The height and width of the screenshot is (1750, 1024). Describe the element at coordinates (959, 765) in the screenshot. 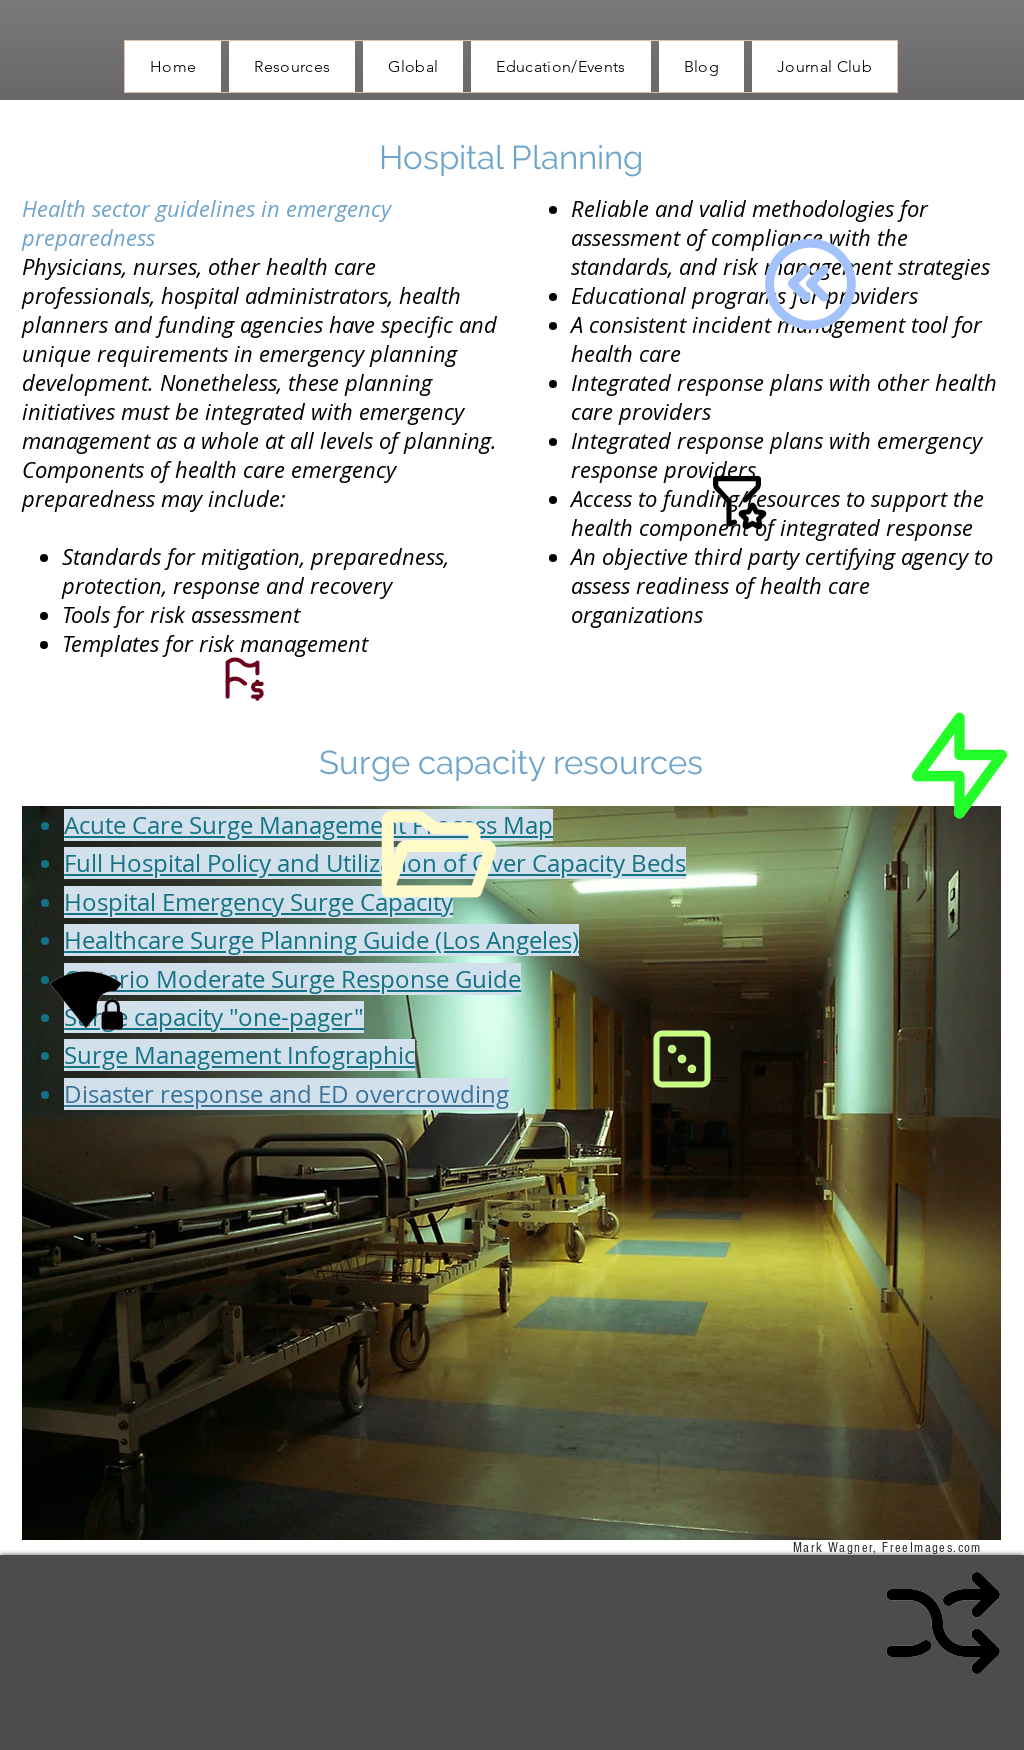

I see `supabase logo - open source database platform` at that location.